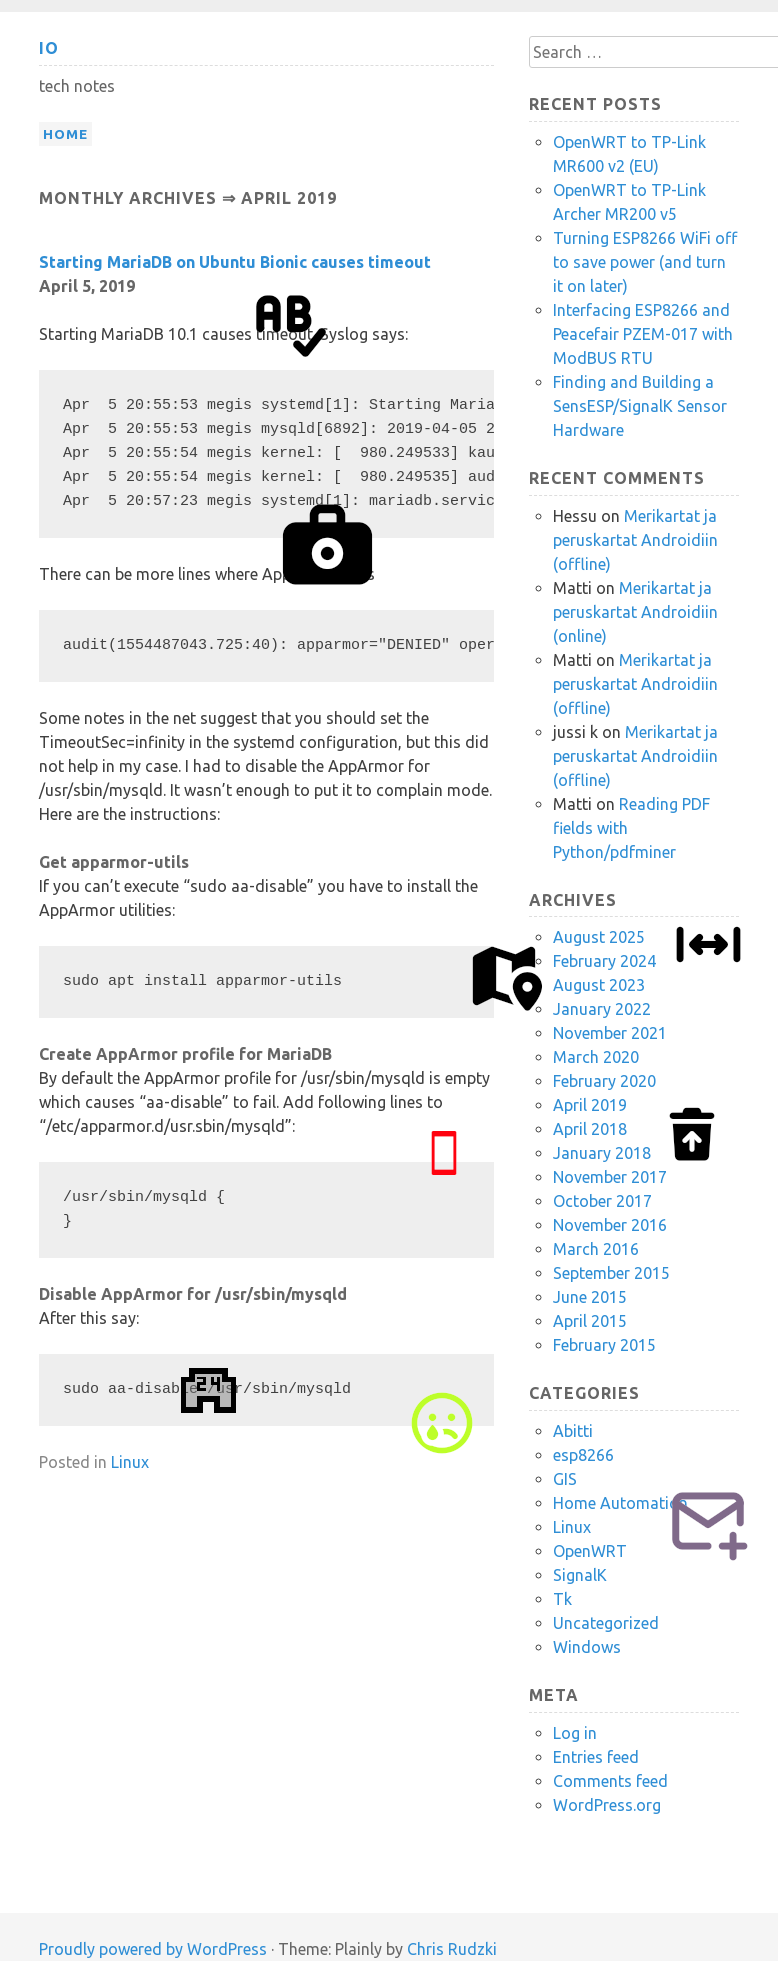  Describe the element at coordinates (444, 1153) in the screenshot. I see `switch to mobile view` at that location.